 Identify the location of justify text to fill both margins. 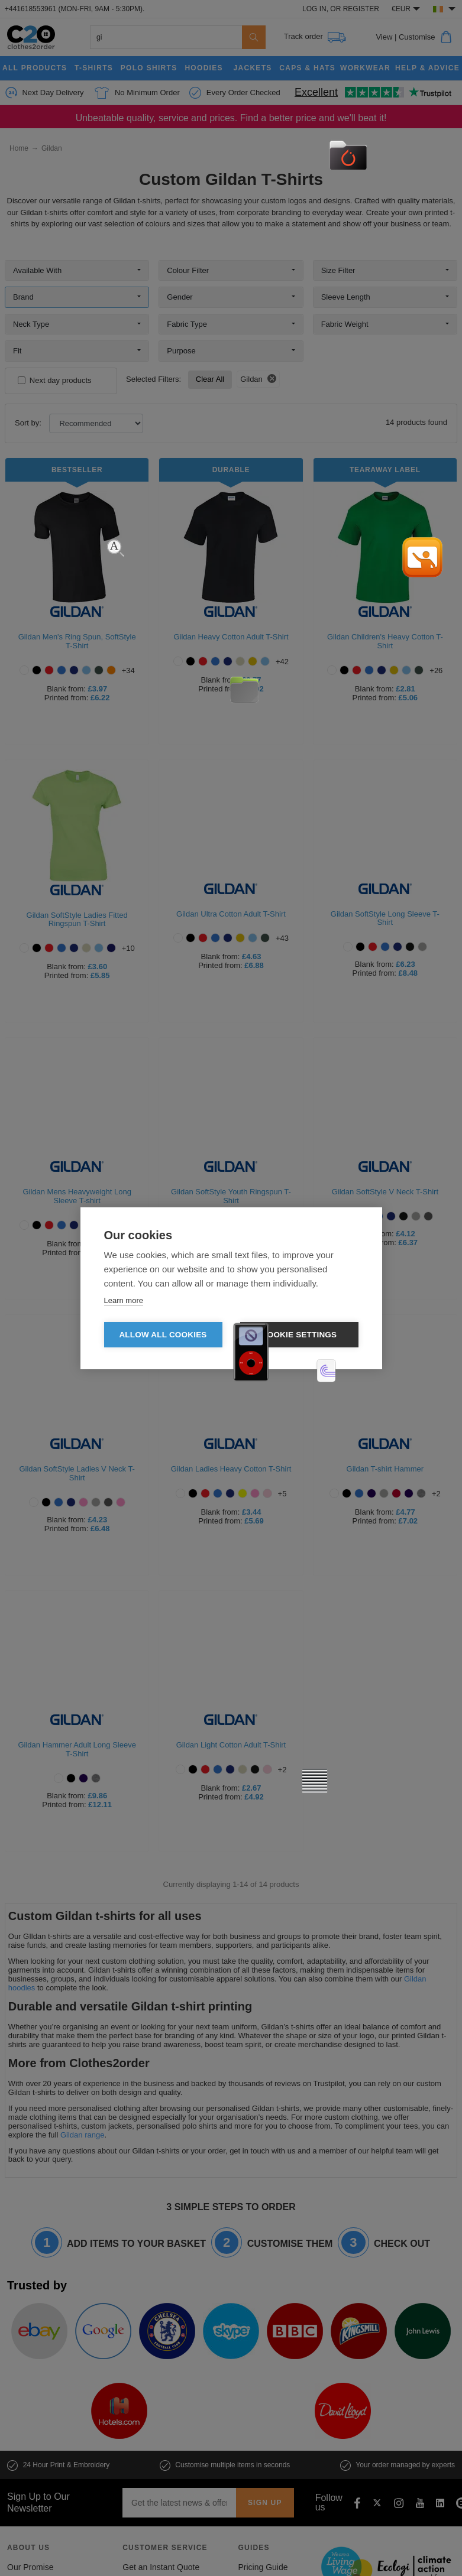
(315, 1781).